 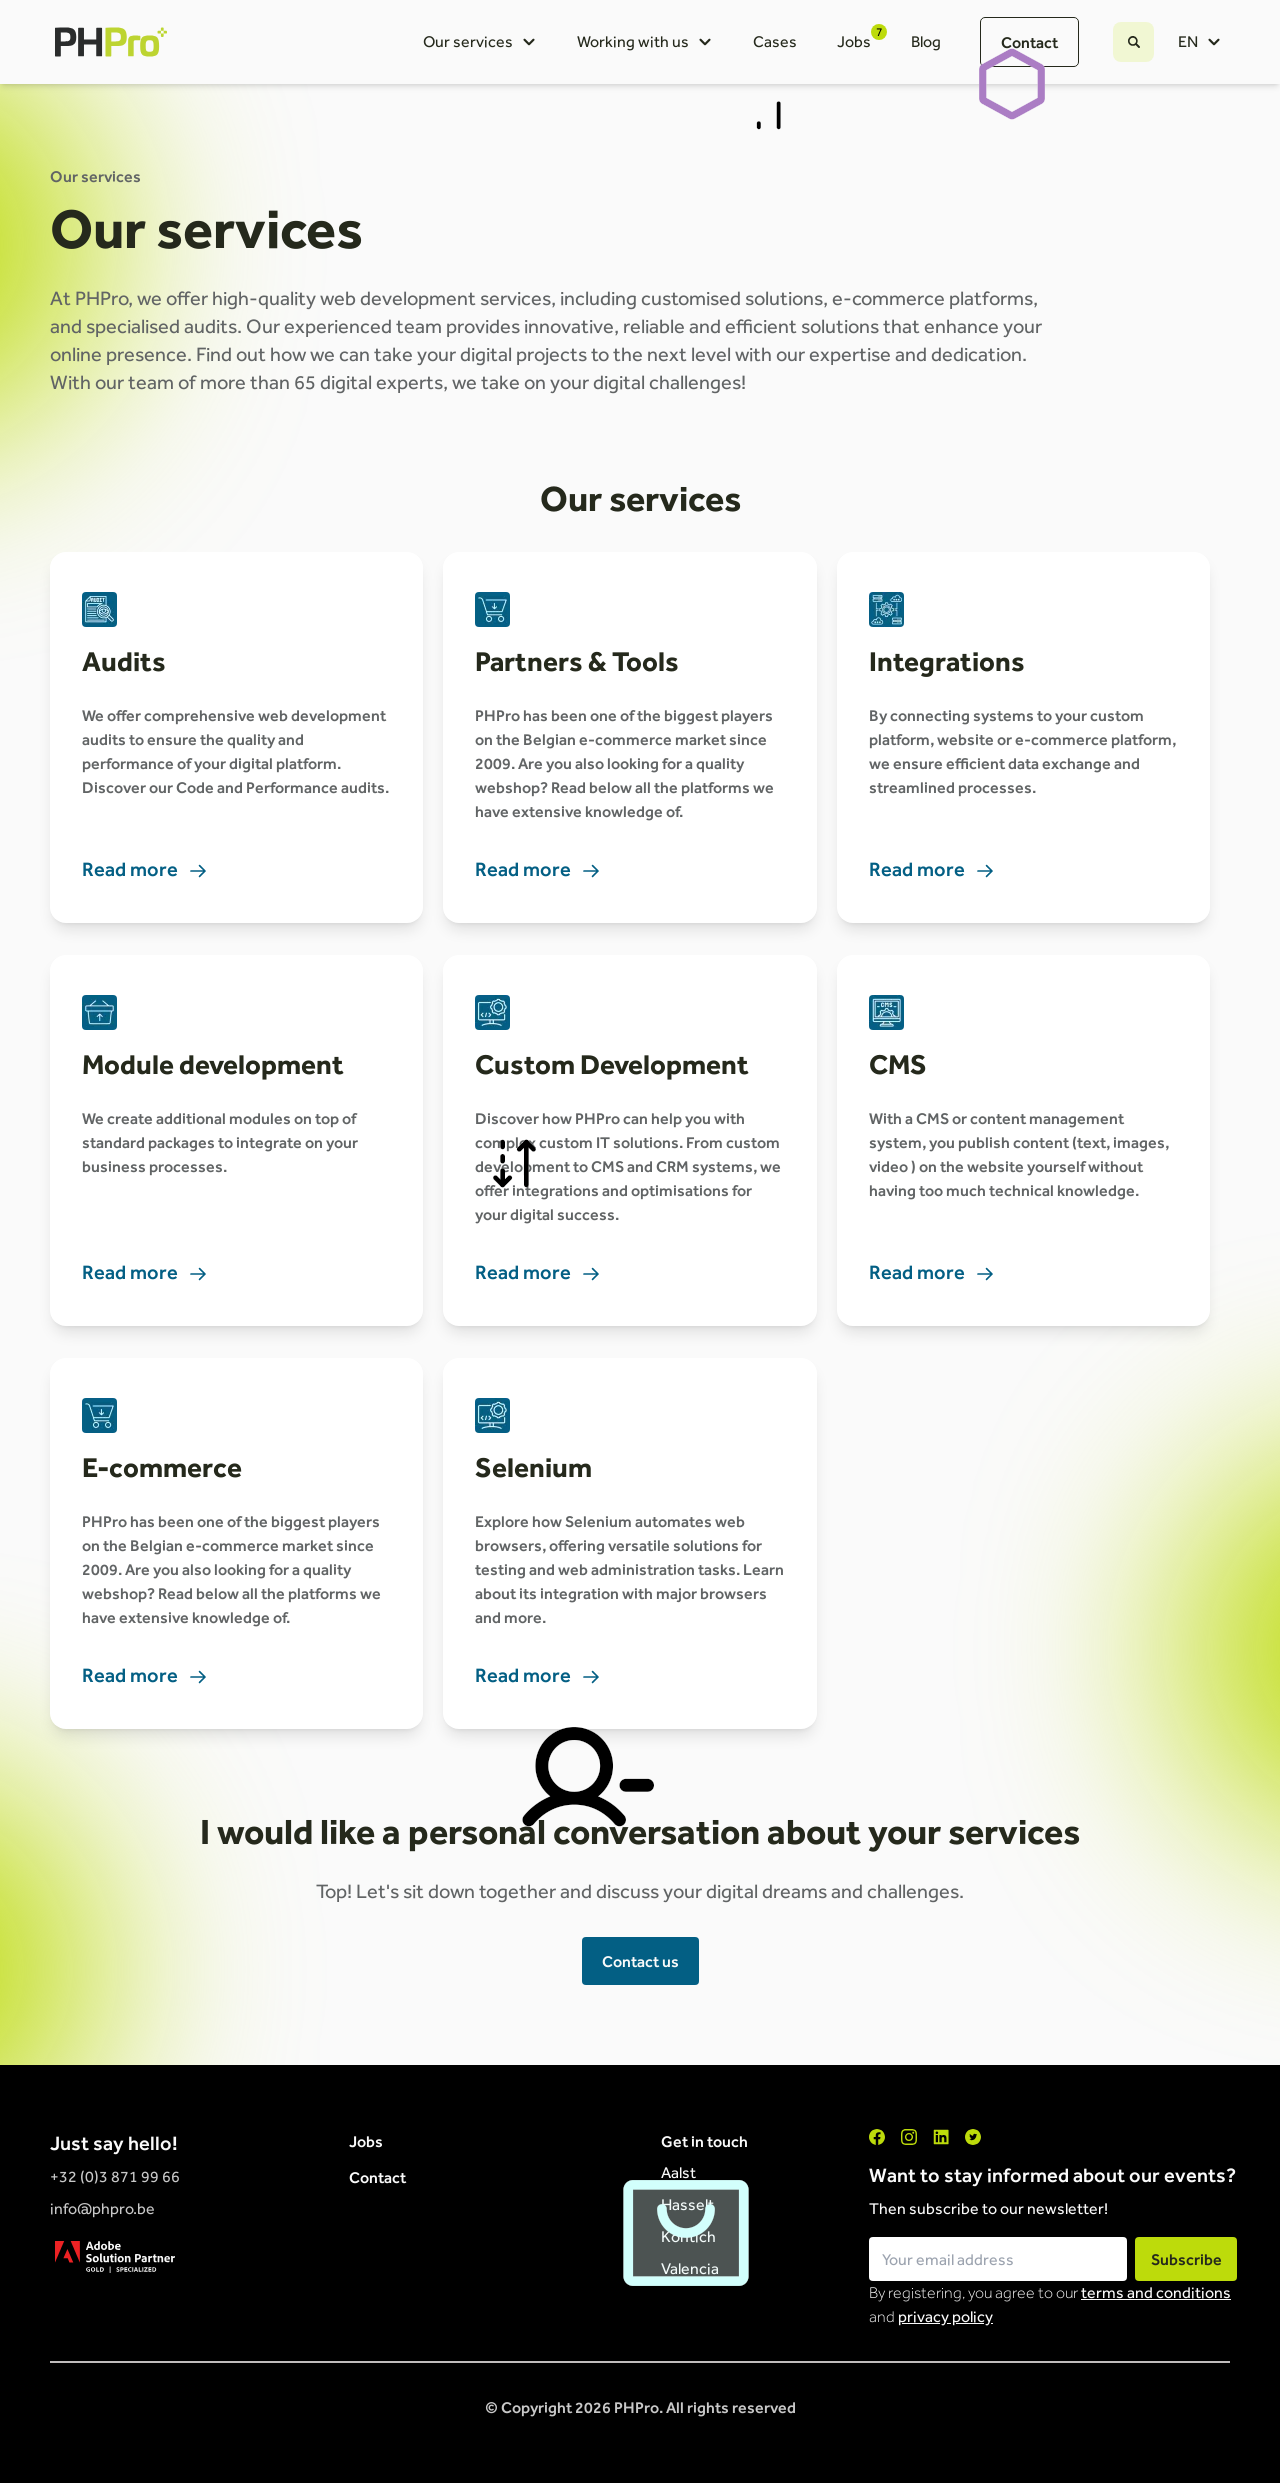 What do you see at coordinates (1012, 84) in the screenshot?
I see `select a hexagonal shape tool` at bounding box center [1012, 84].